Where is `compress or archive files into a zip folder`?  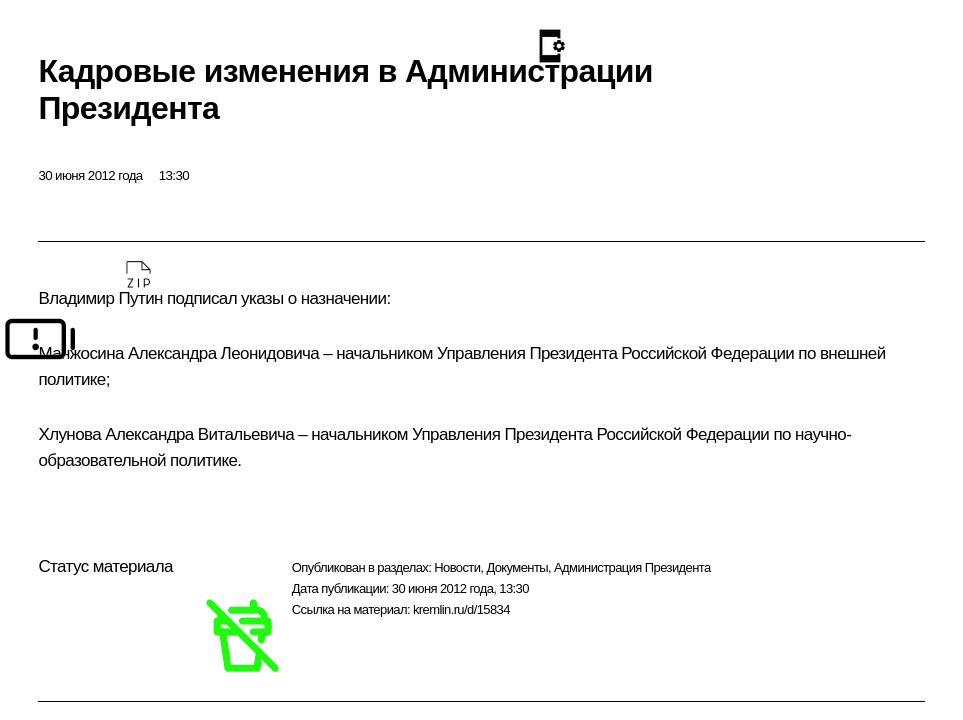 compress or archive files into a zip folder is located at coordinates (138, 275).